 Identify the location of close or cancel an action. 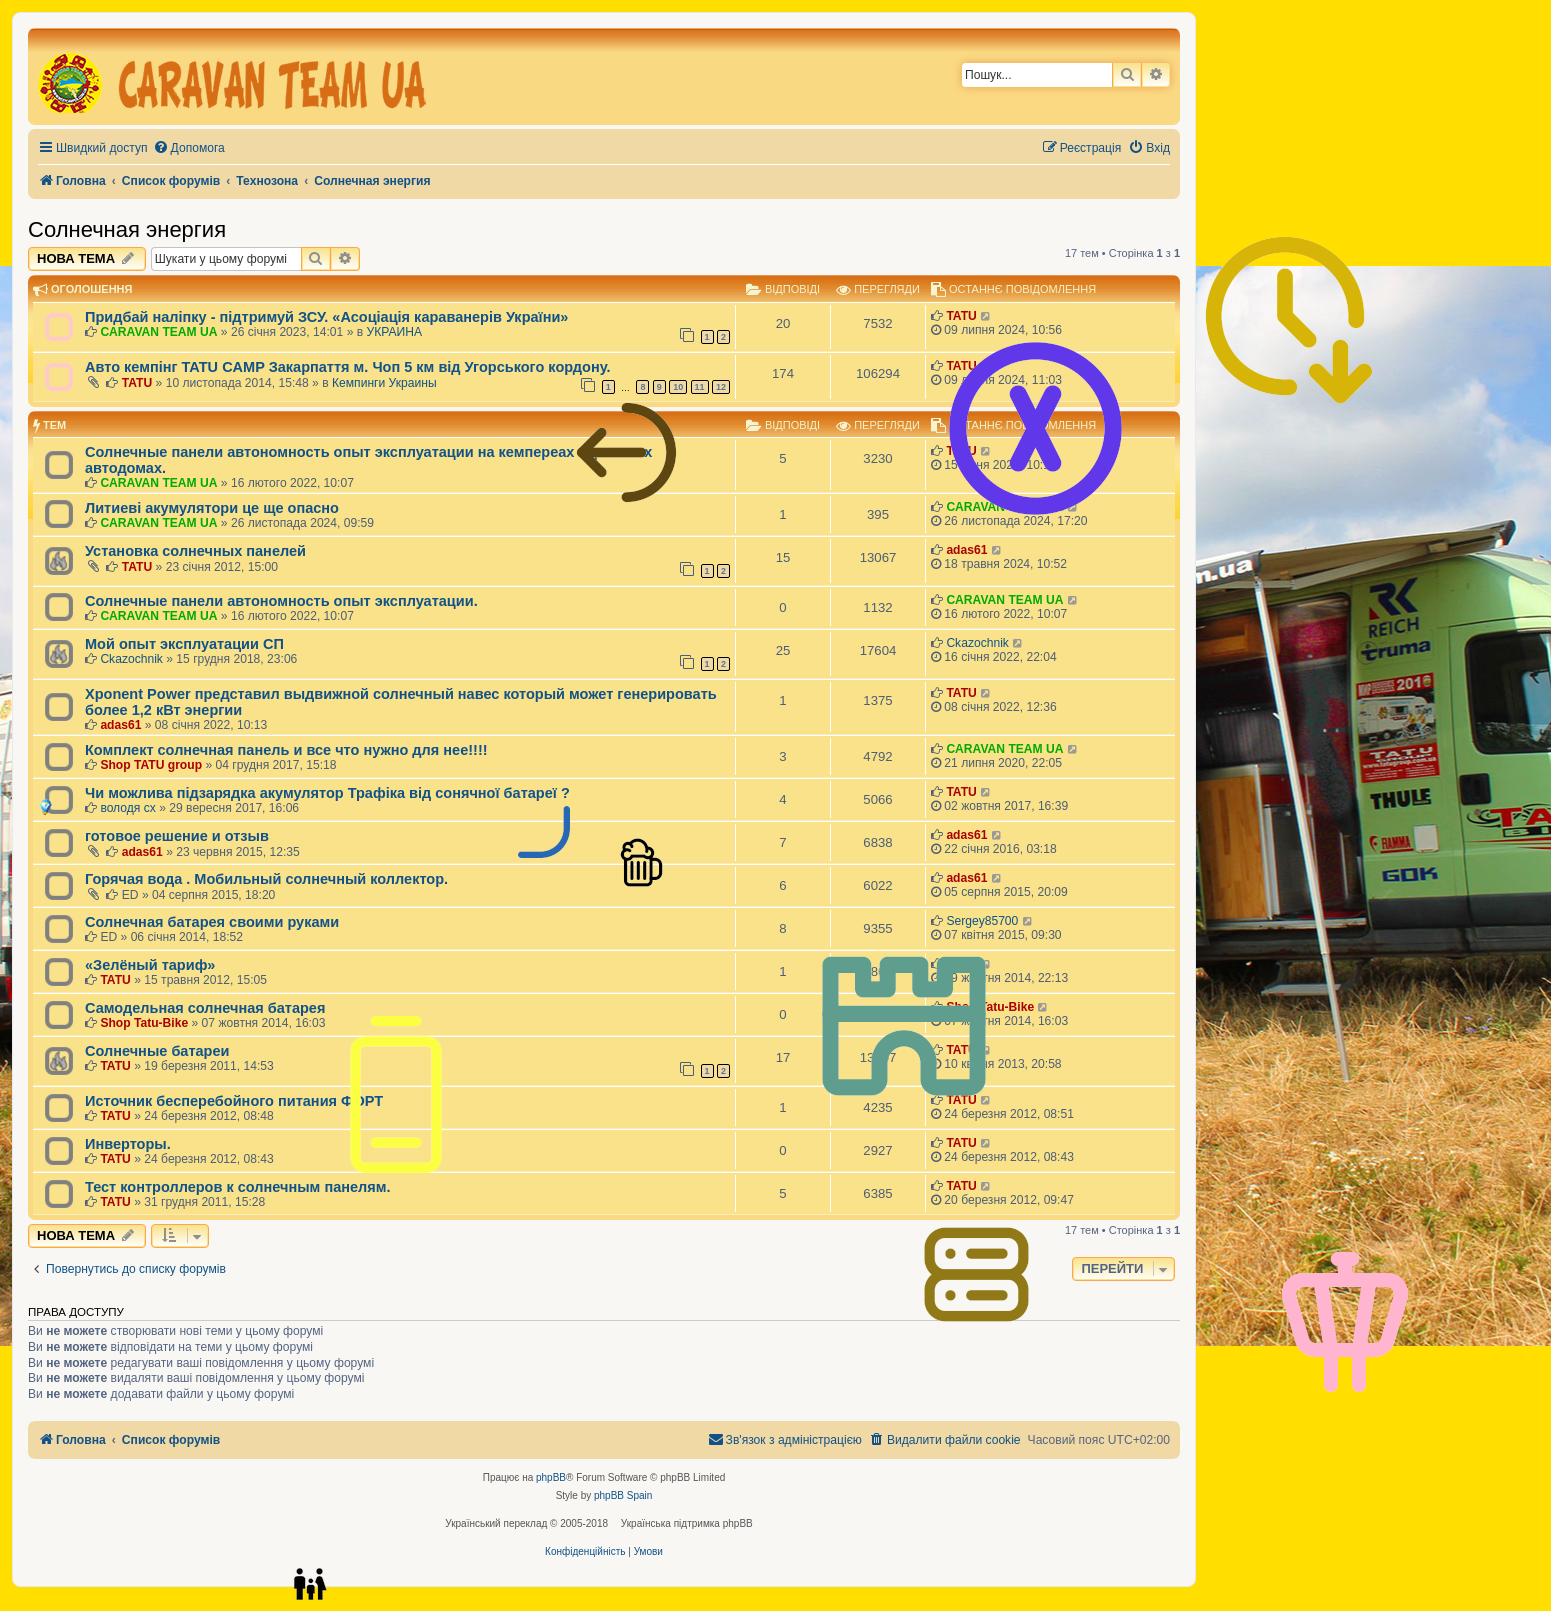
(1035, 428).